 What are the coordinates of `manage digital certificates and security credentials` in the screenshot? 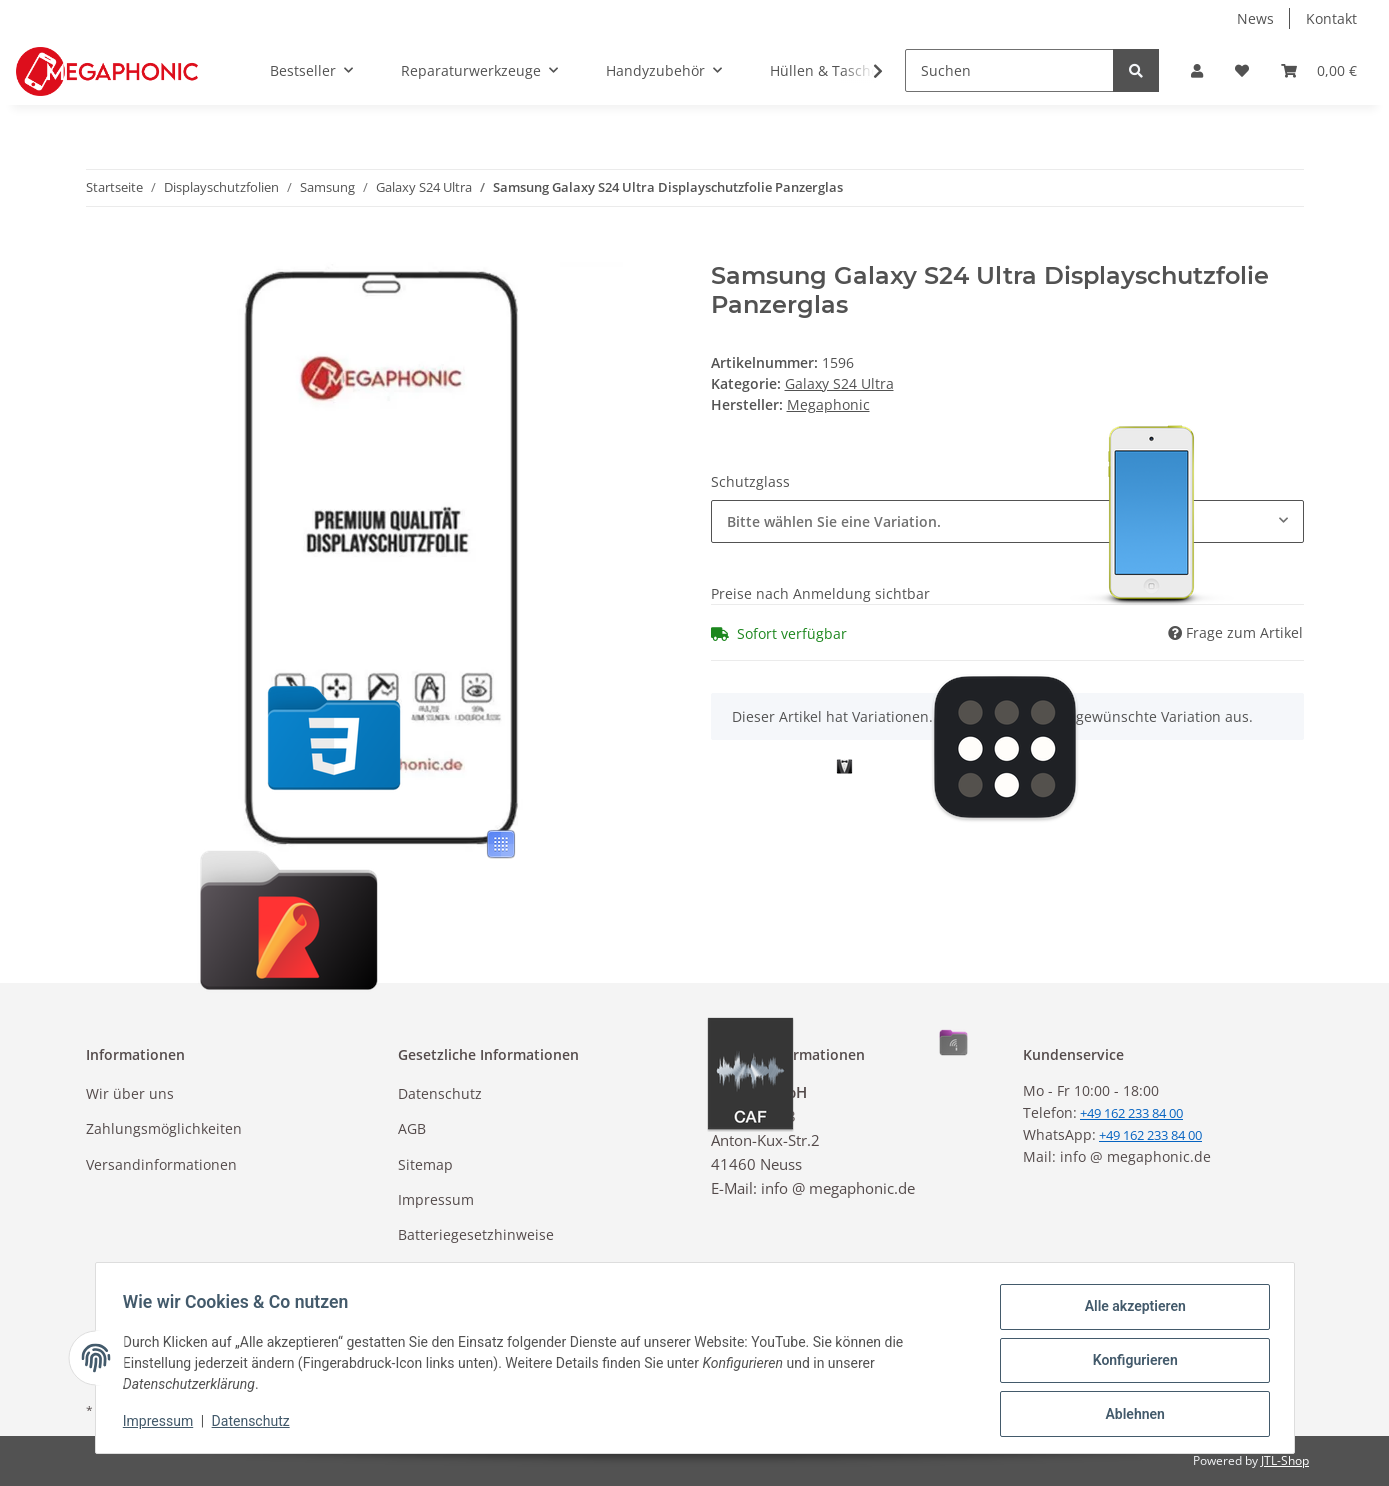 It's located at (844, 766).